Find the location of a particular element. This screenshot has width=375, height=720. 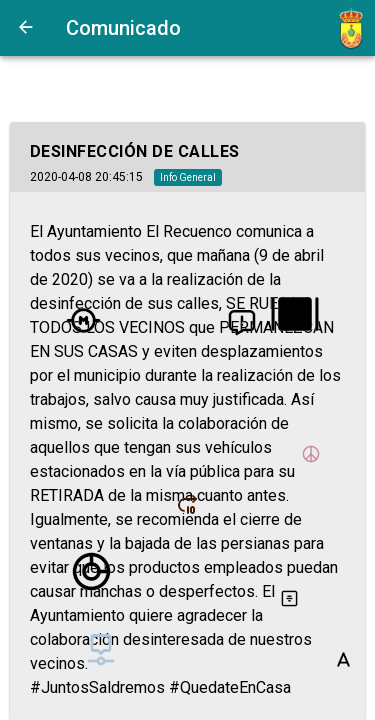

report a message or conversation is located at coordinates (242, 322).